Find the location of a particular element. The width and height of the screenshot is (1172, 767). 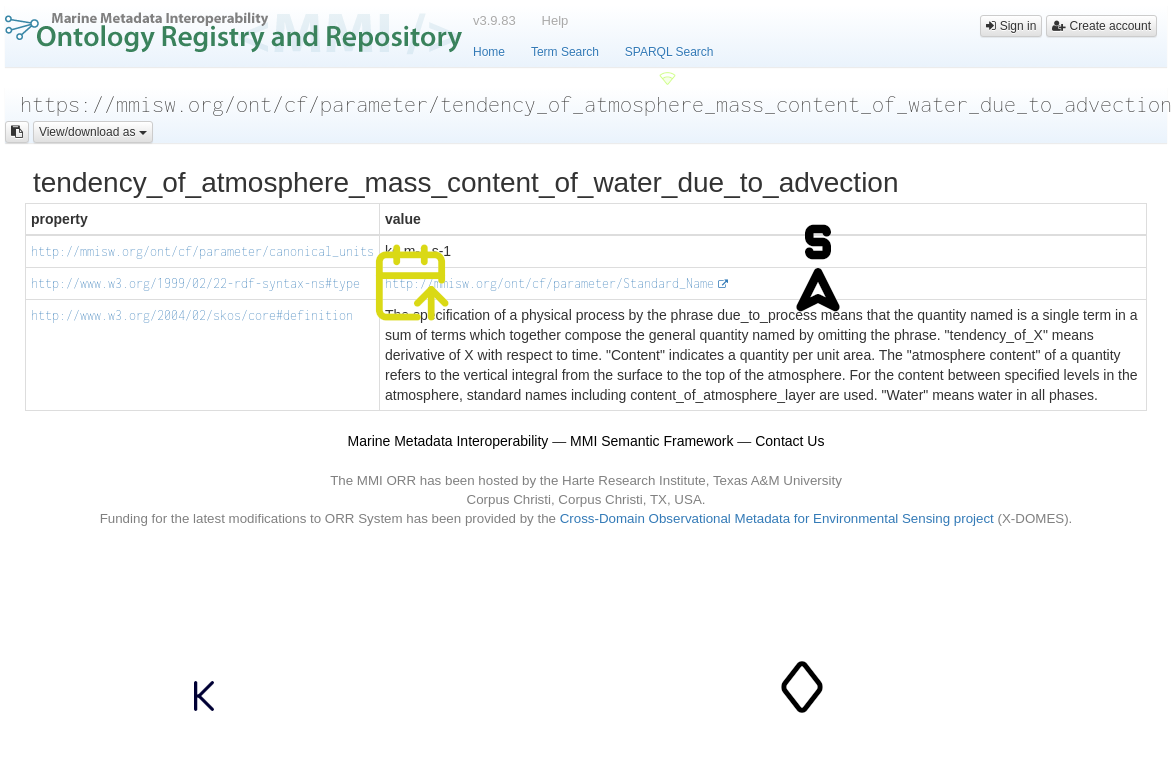

upload or export calendar event is located at coordinates (410, 282).